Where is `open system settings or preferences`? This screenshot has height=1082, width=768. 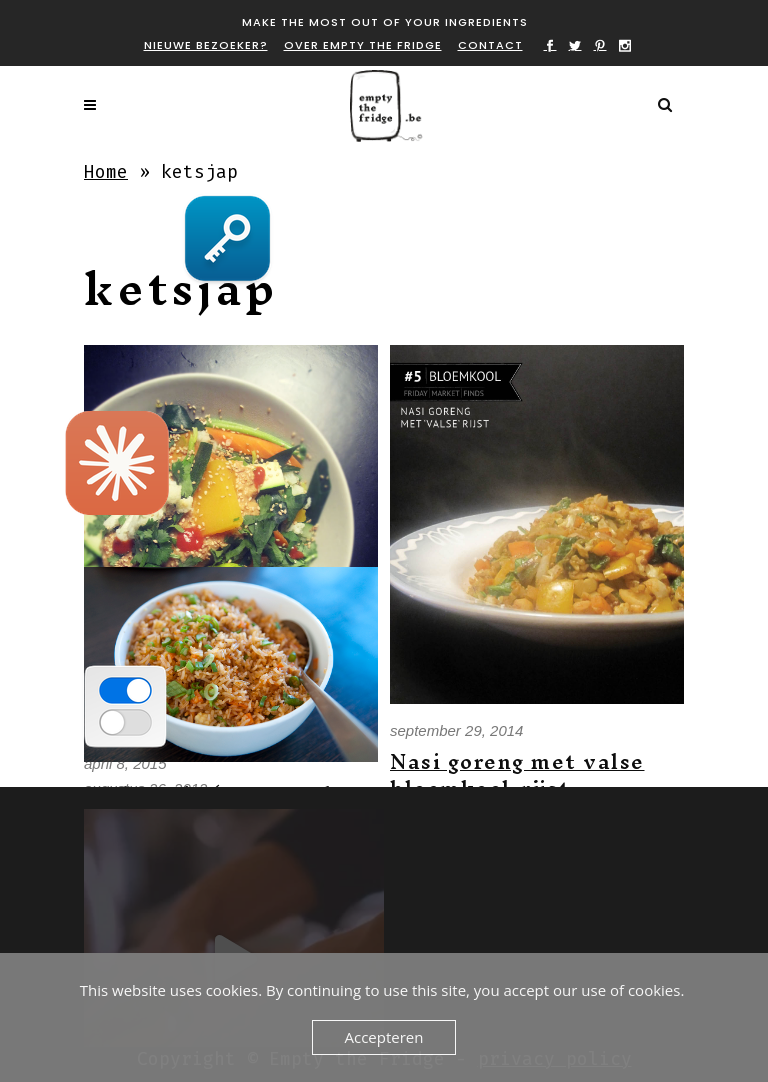
open system settings or preferences is located at coordinates (125, 706).